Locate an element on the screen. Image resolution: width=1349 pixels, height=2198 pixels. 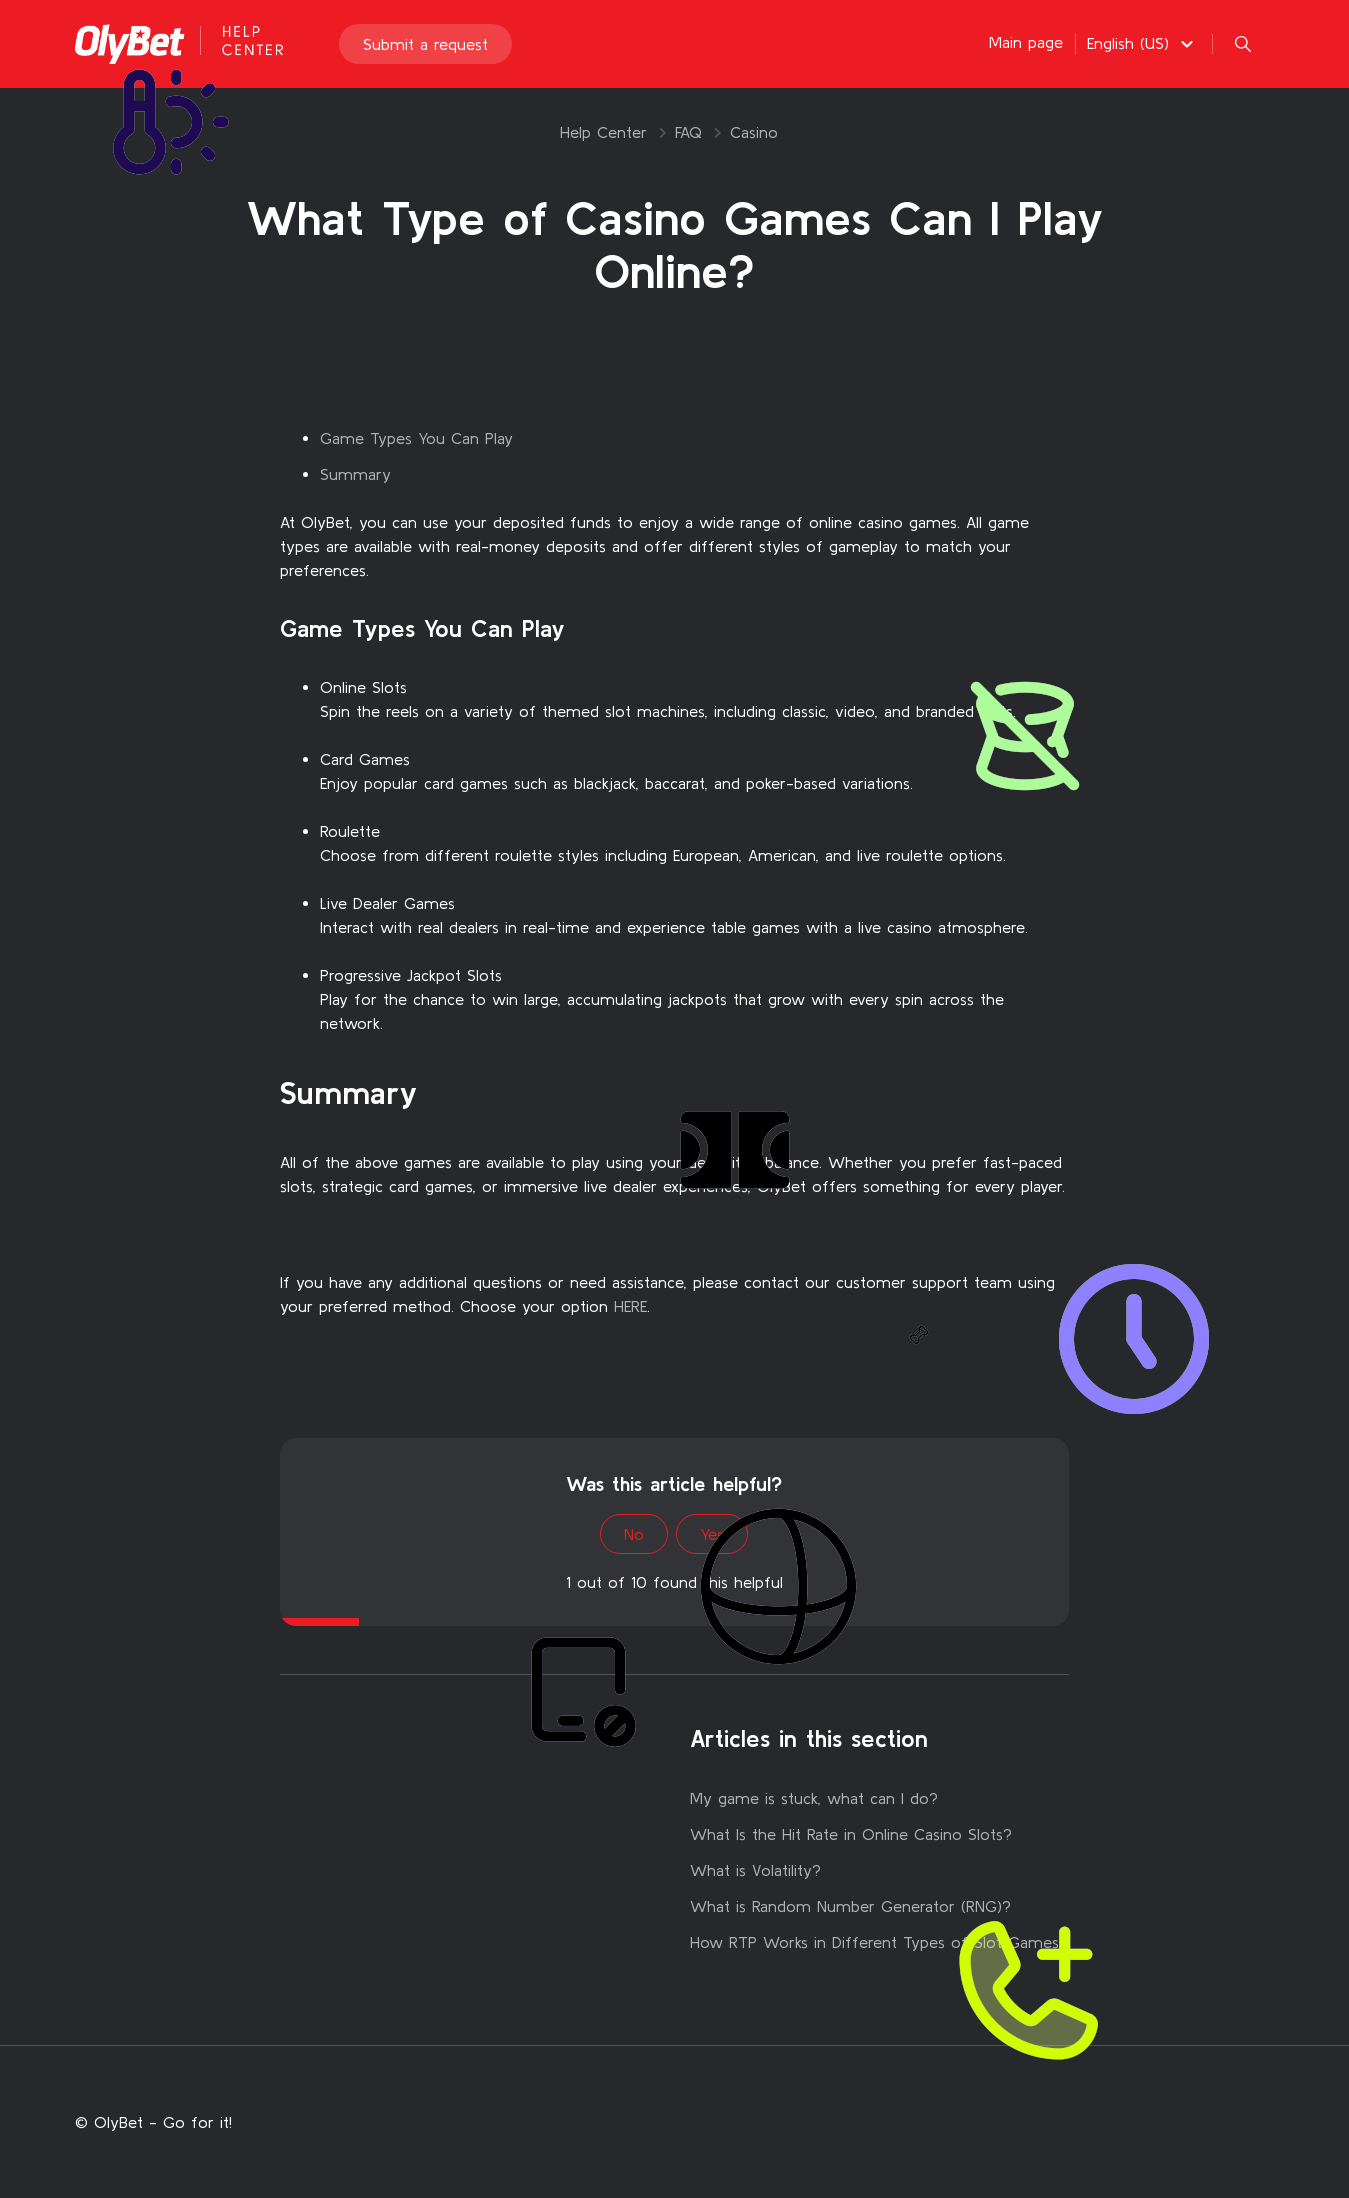
view current outdoor temperature is located at coordinates (171, 122).